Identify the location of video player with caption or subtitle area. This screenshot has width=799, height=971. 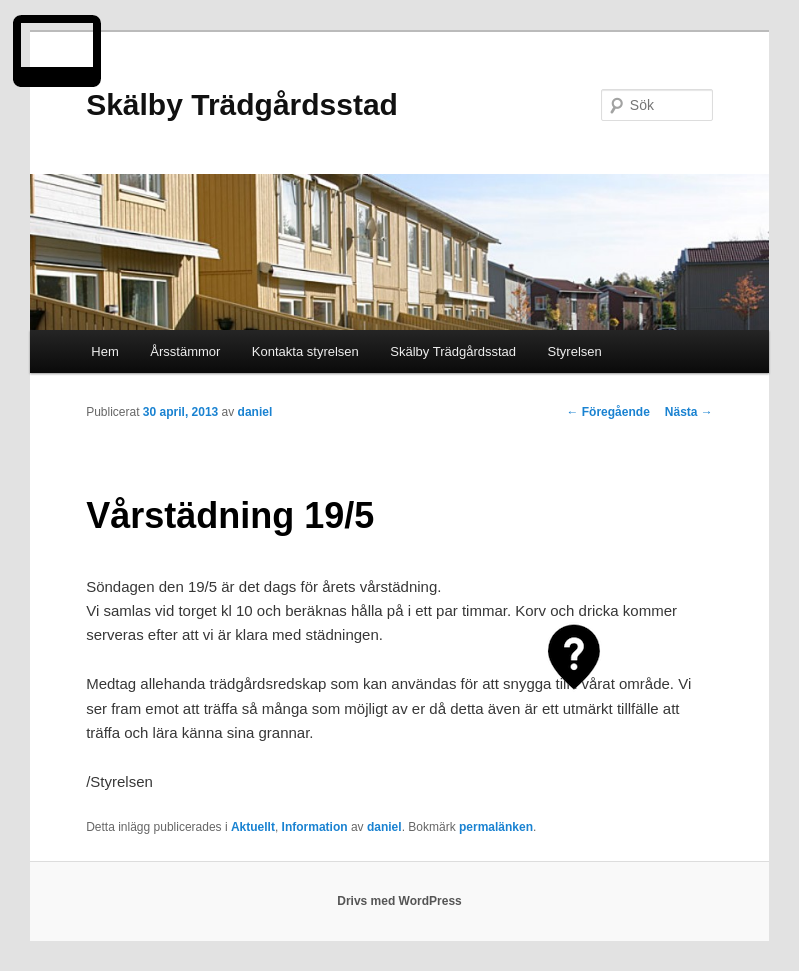
(57, 51).